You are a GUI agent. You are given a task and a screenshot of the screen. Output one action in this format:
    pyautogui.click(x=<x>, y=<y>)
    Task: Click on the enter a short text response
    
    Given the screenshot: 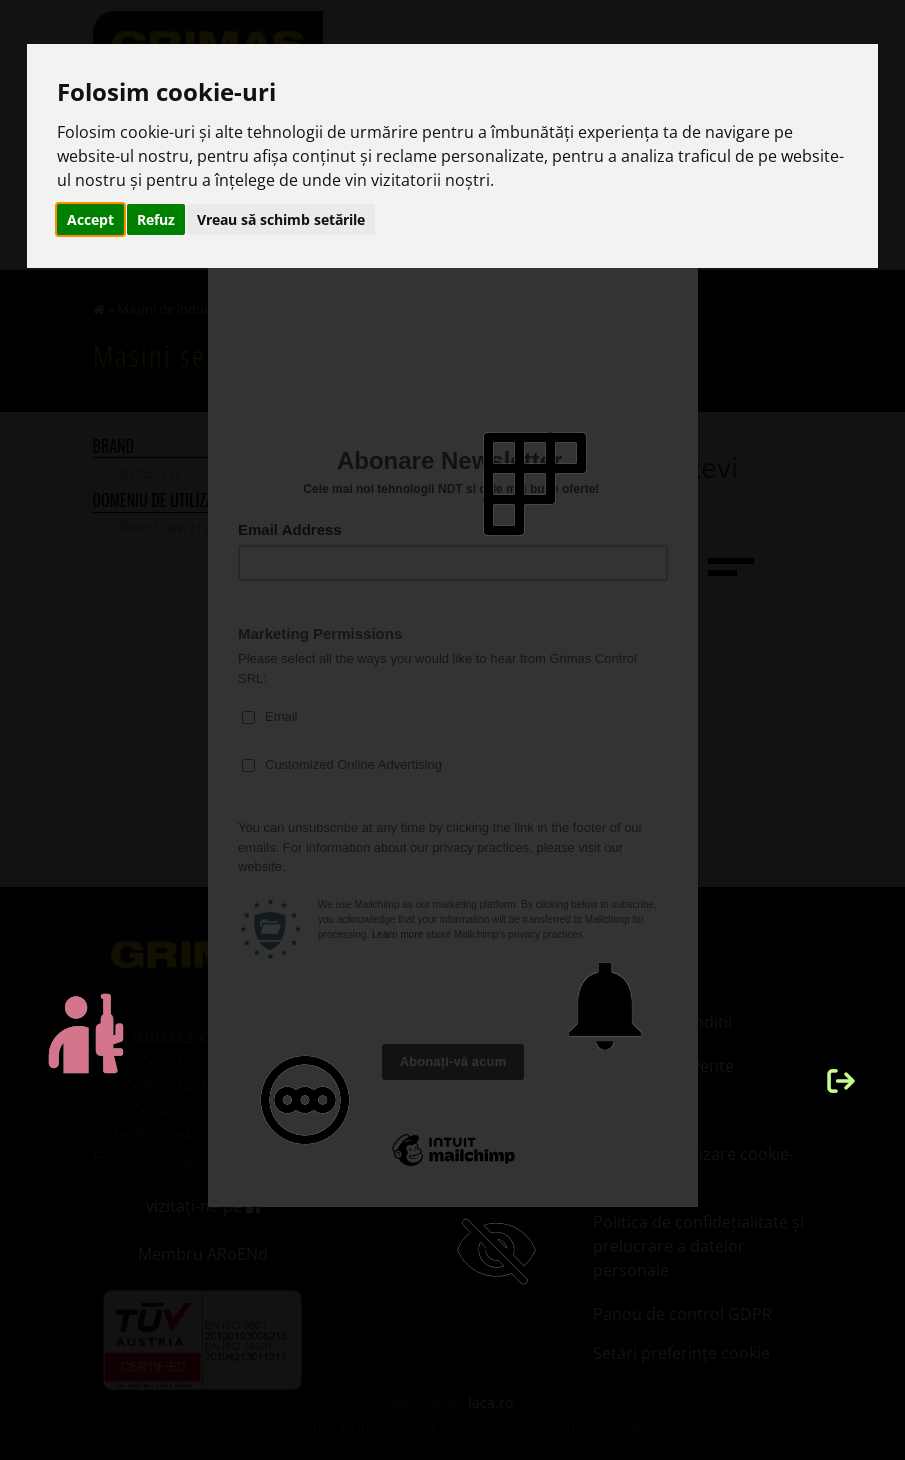 What is the action you would take?
    pyautogui.click(x=731, y=567)
    